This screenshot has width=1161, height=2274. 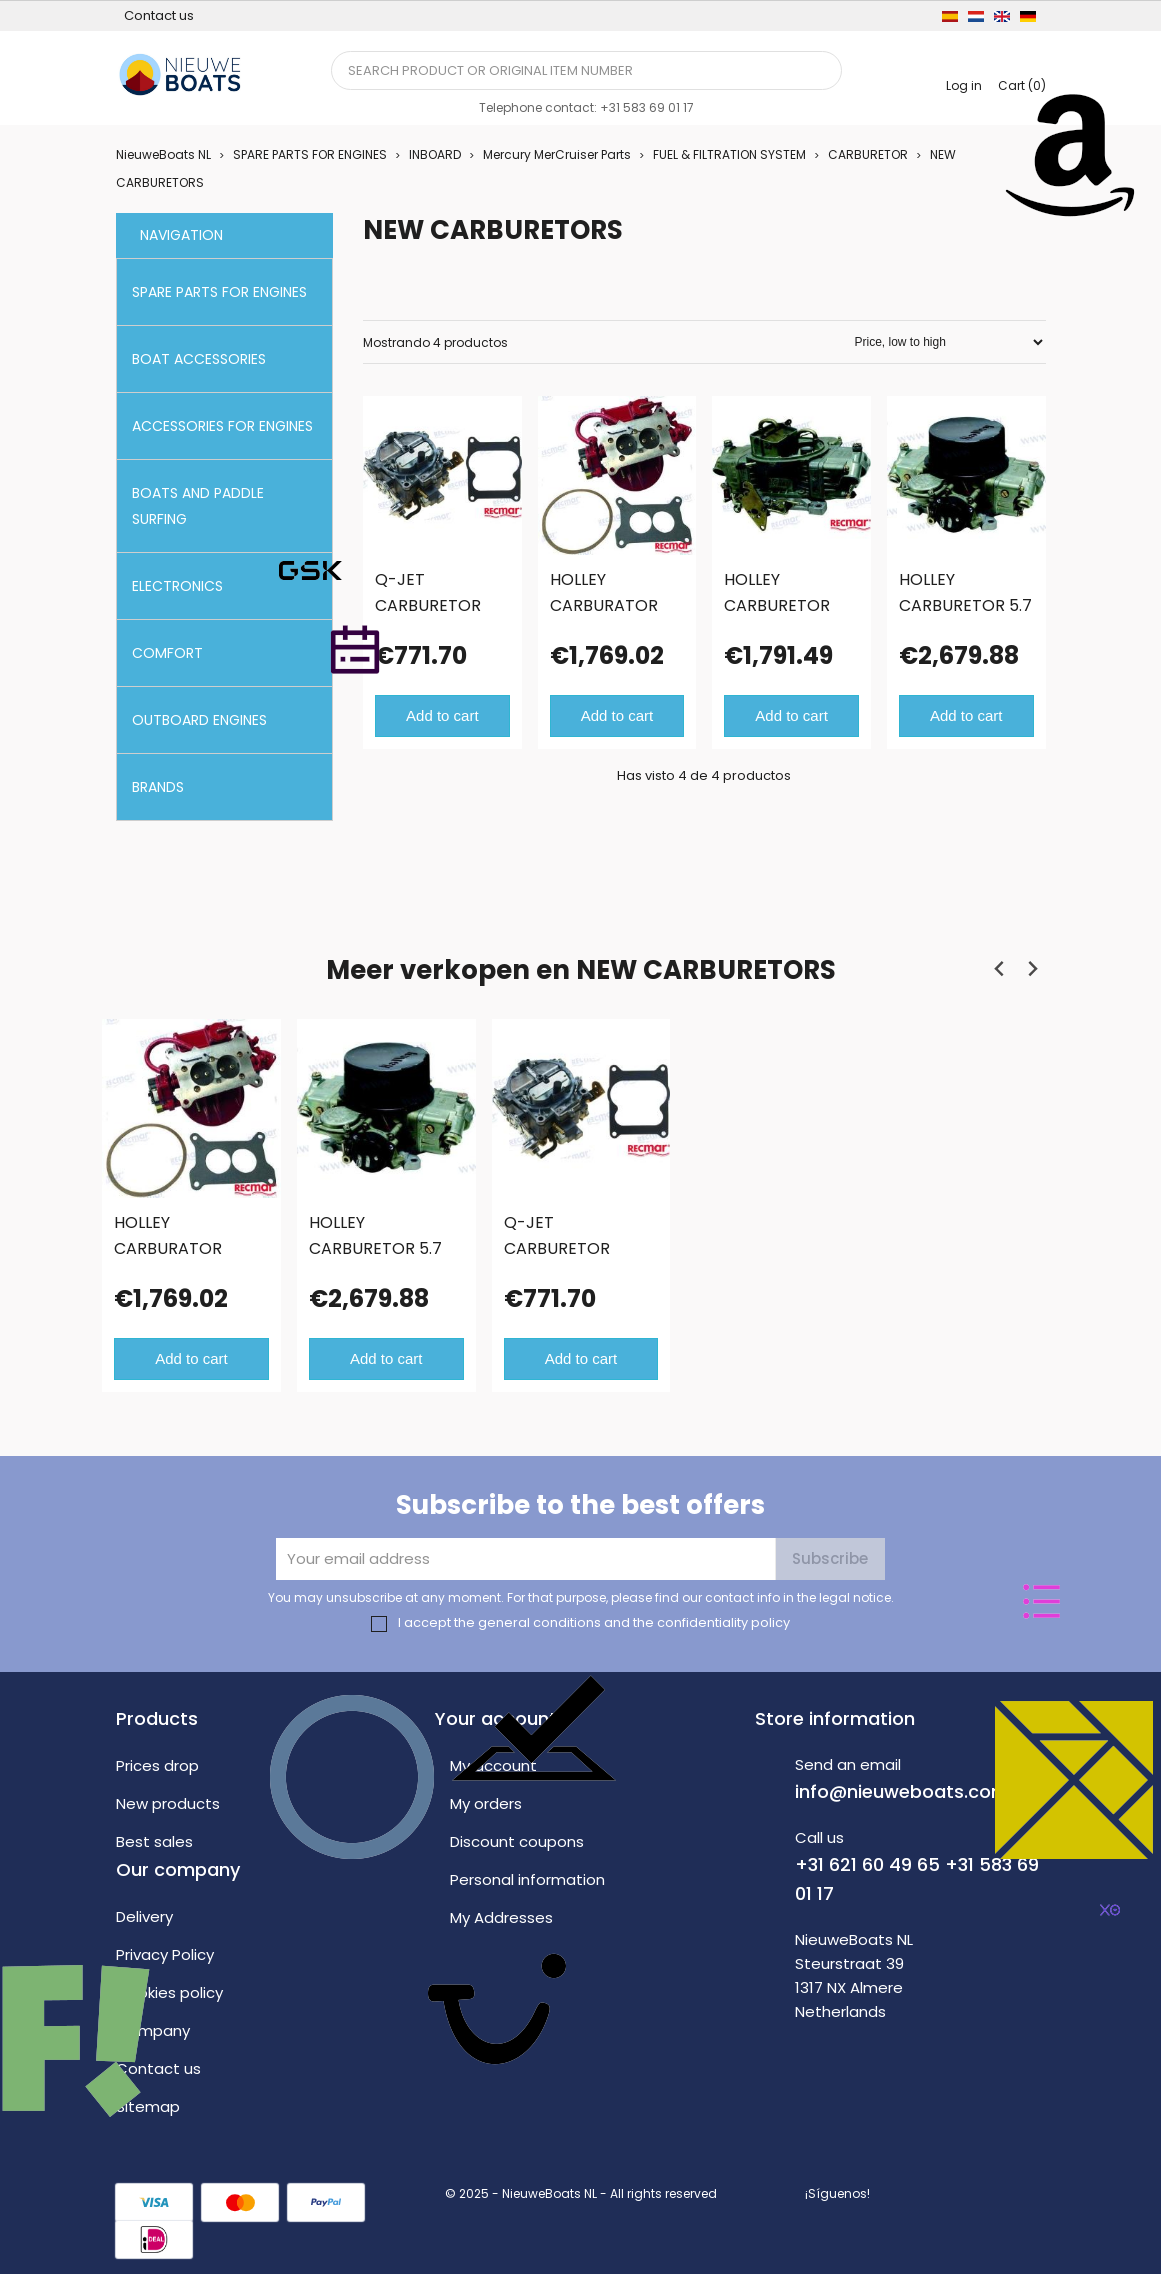 I want to click on testcafe automated testing framework logo, so click(x=534, y=1728).